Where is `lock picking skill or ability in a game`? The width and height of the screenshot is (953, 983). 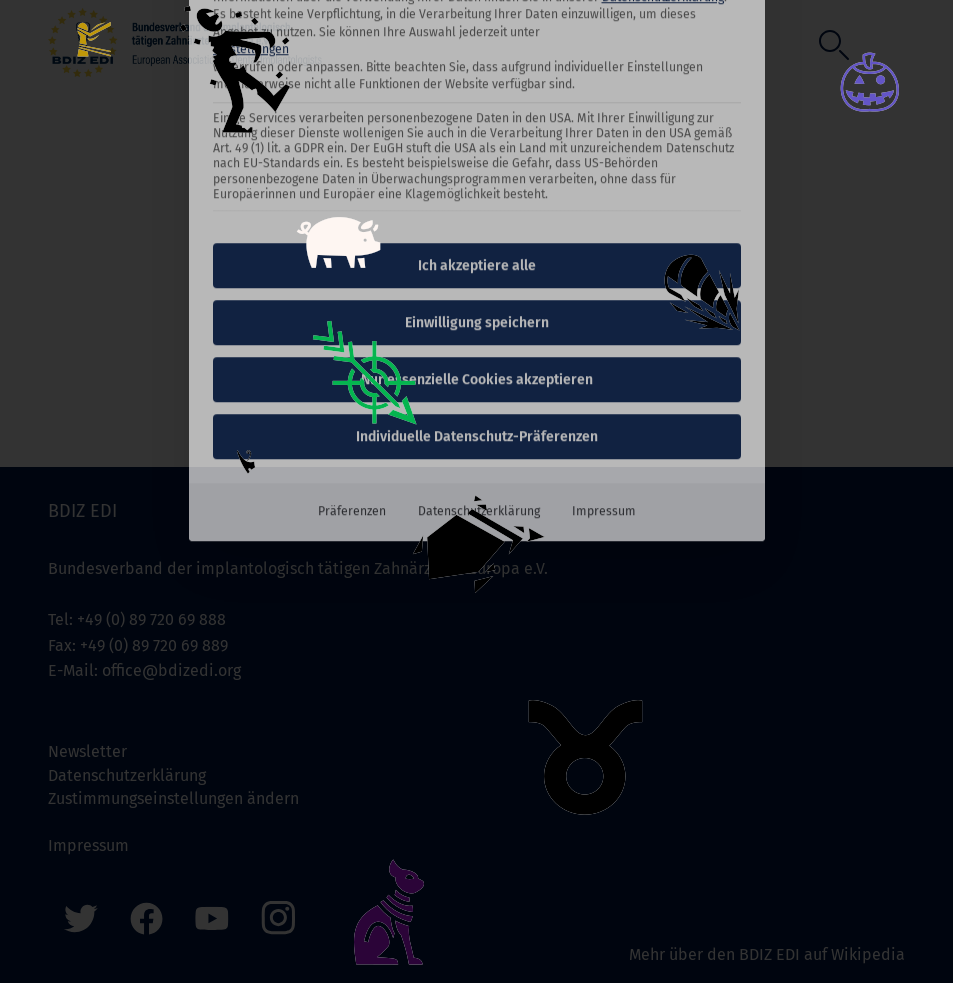
lock picking skill or ability in a game is located at coordinates (93, 39).